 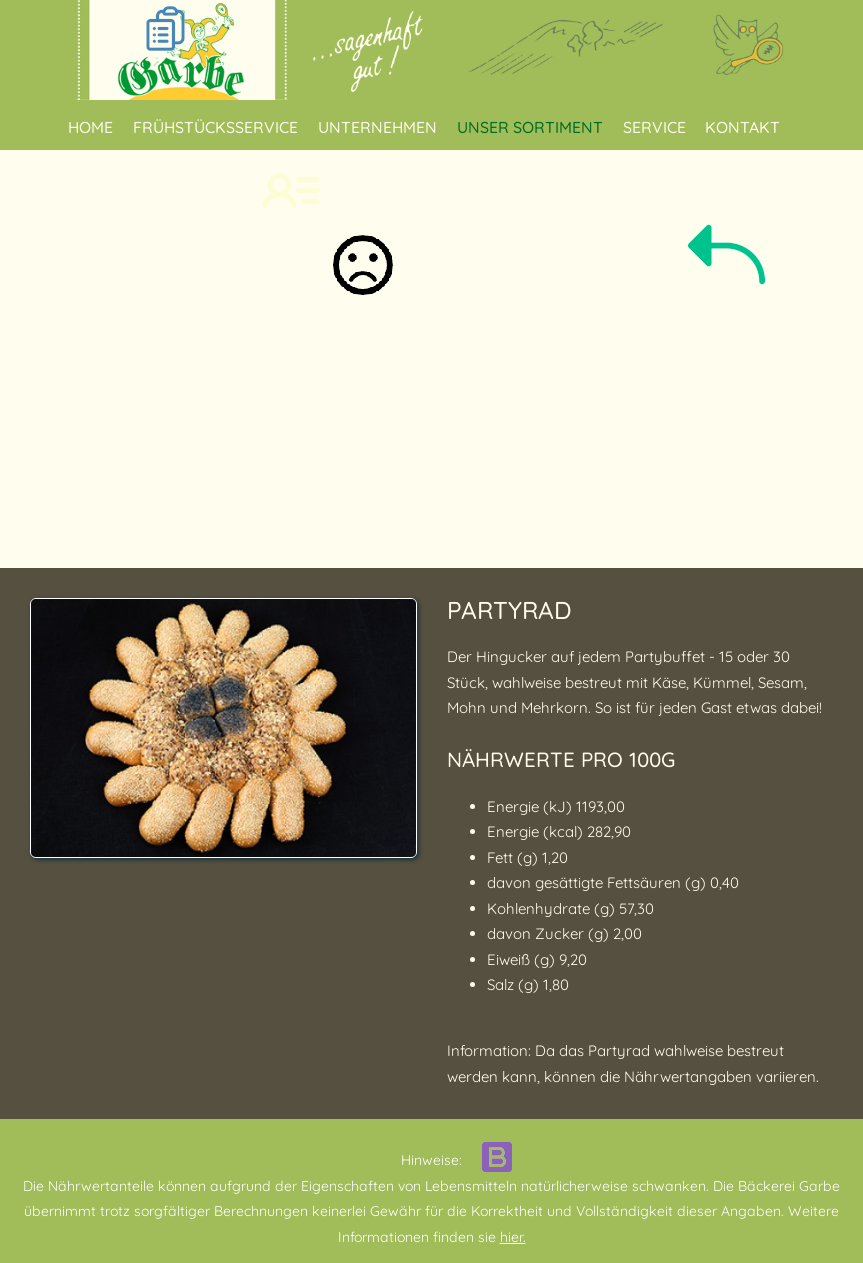 What do you see at coordinates (165, 28) in the screenshot?
I see `view clipboard with document list` at bounding box center [165, 28].